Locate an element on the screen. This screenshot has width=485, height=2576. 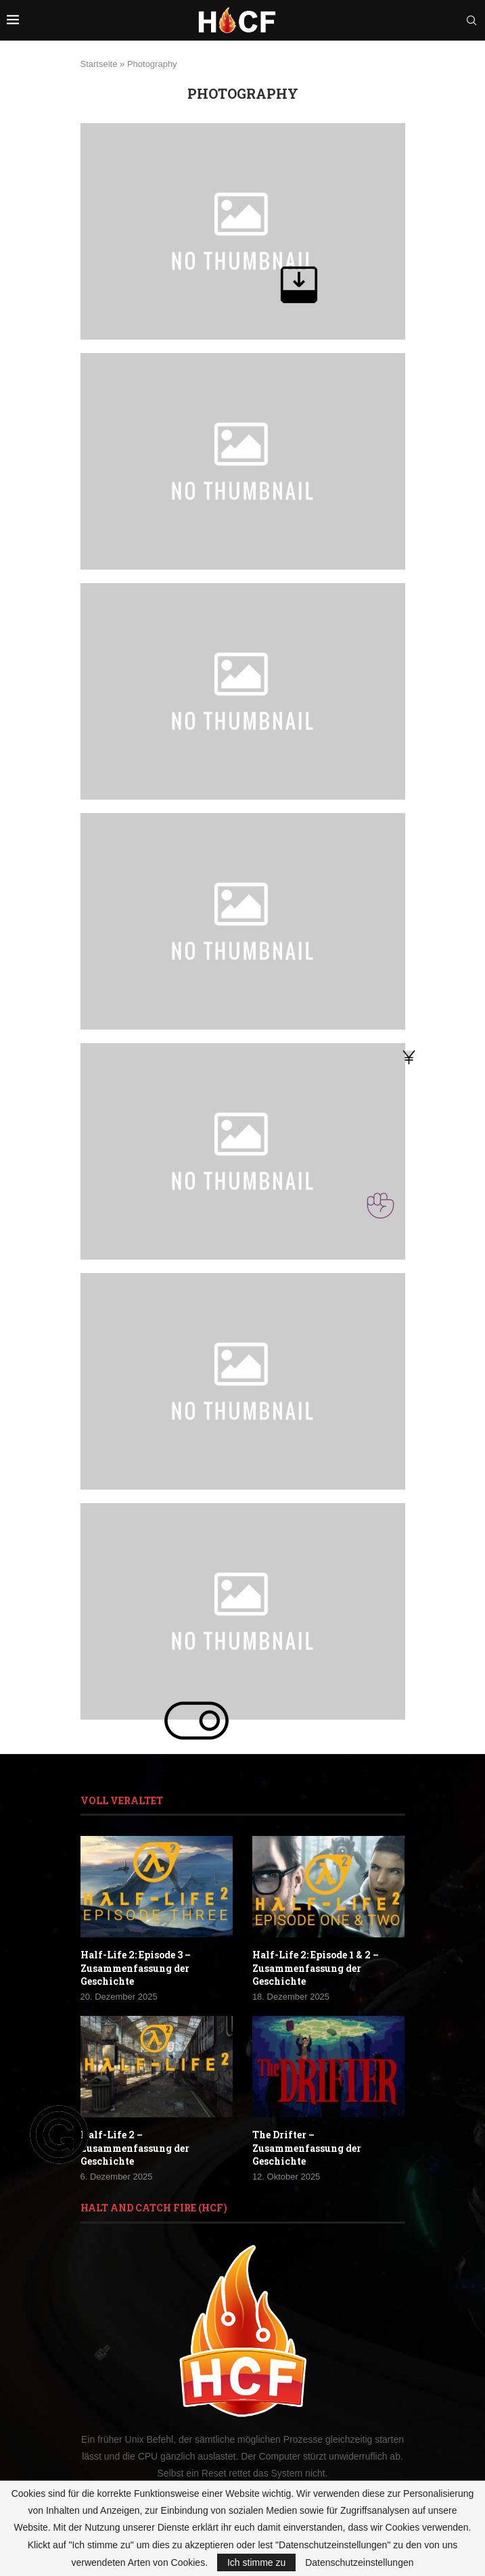
indicates solidarity or support action is located at coordinates (380, 1205).